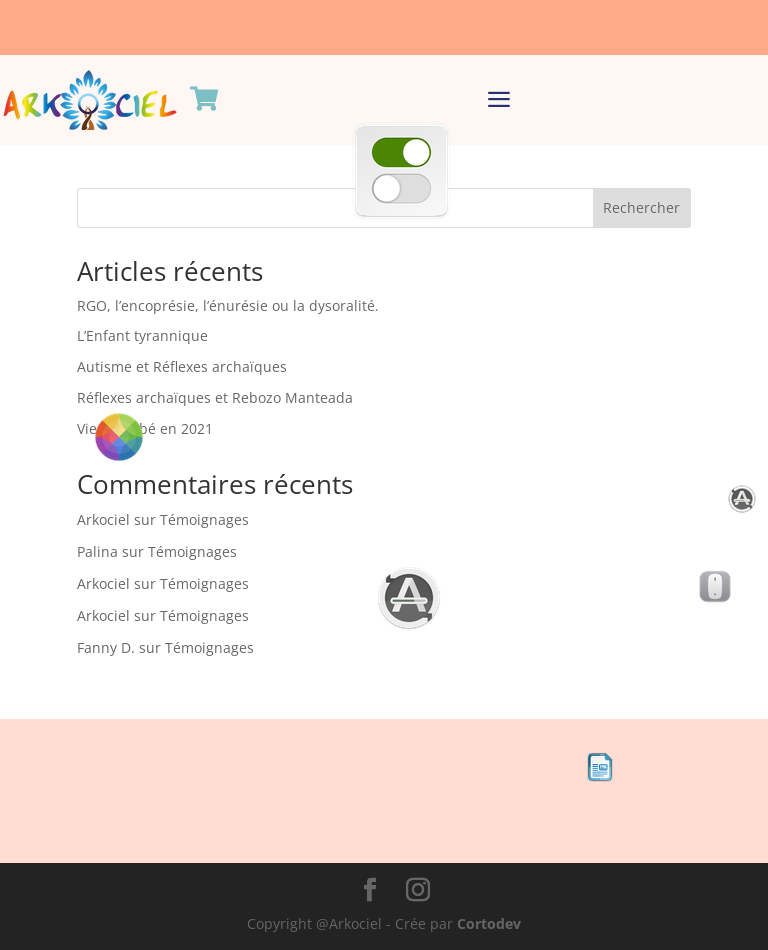  I want to click on open gnome tweaks to customize desktop settings, so click(401, 170).